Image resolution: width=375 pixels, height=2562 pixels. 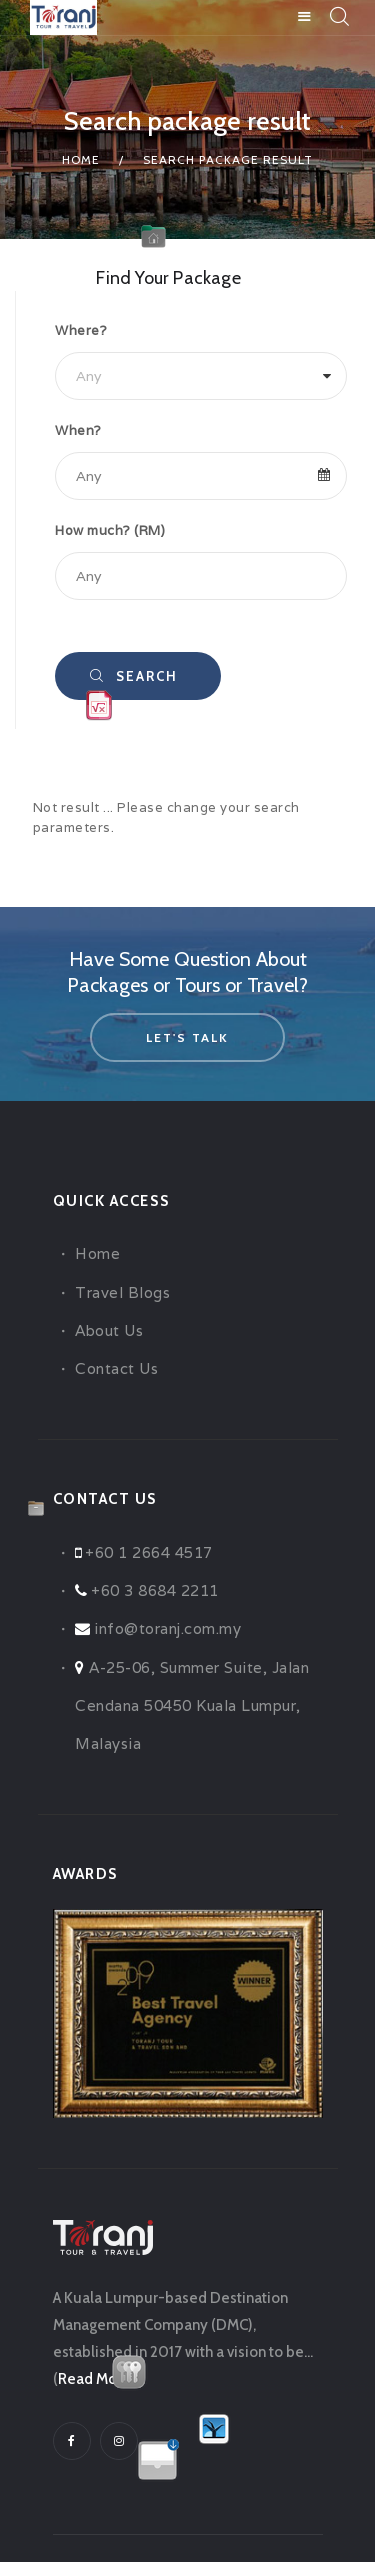 What do you see at coordinates (99, 705) in the screenshot?
I see `libreoffice math formula file` at bounding box center [99, 705].